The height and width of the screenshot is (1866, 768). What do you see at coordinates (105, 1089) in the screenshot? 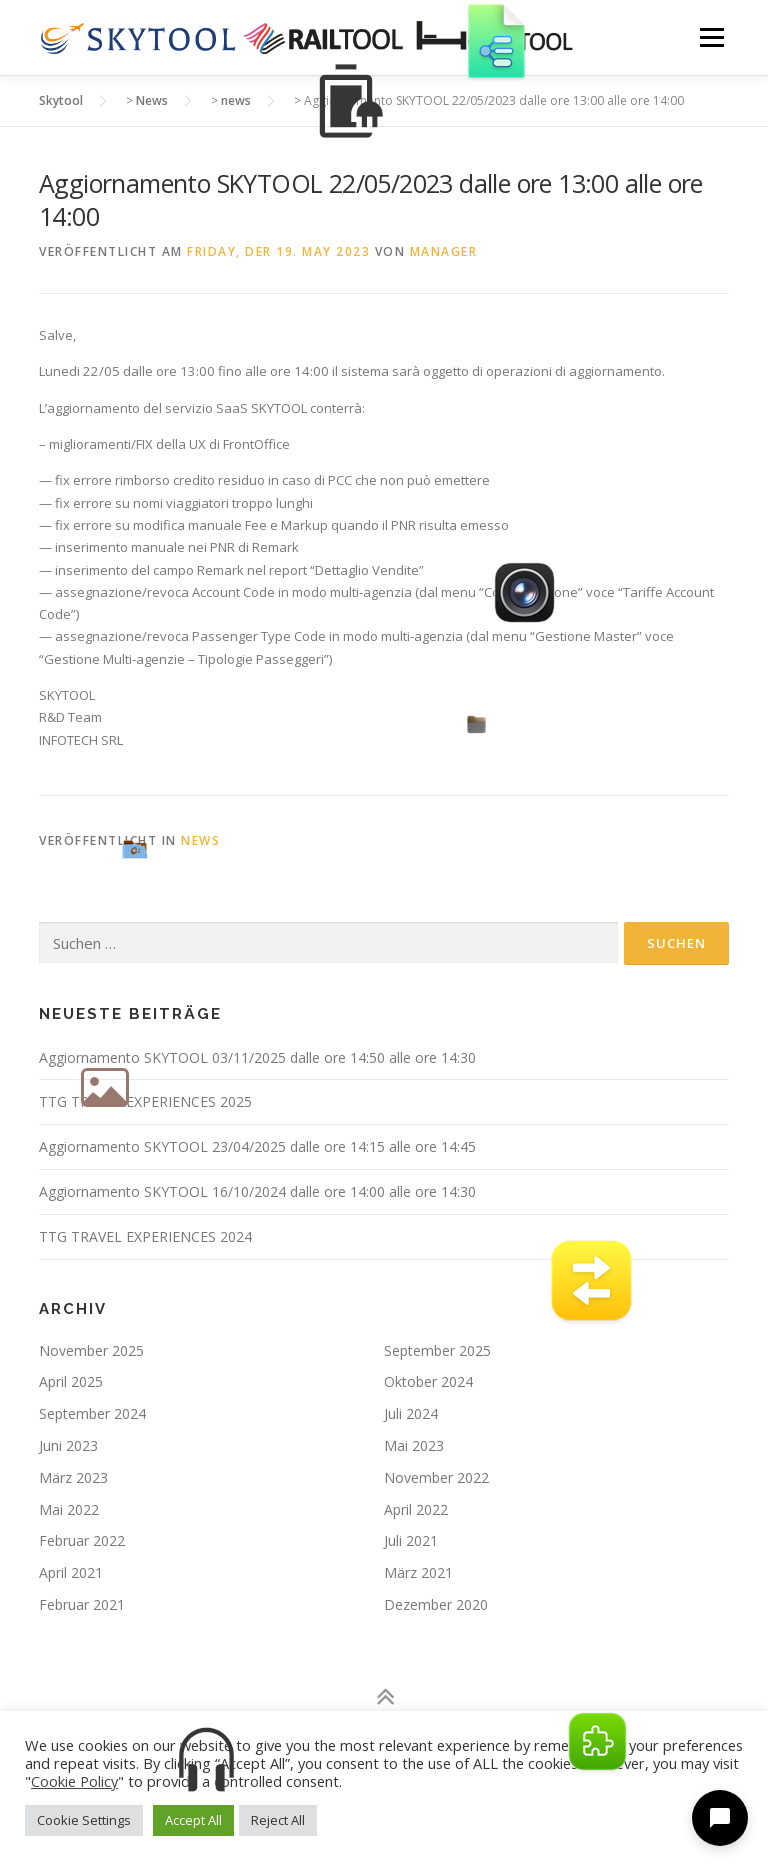
I see `preview image or photo settings` at bounding box center [105, 1089].